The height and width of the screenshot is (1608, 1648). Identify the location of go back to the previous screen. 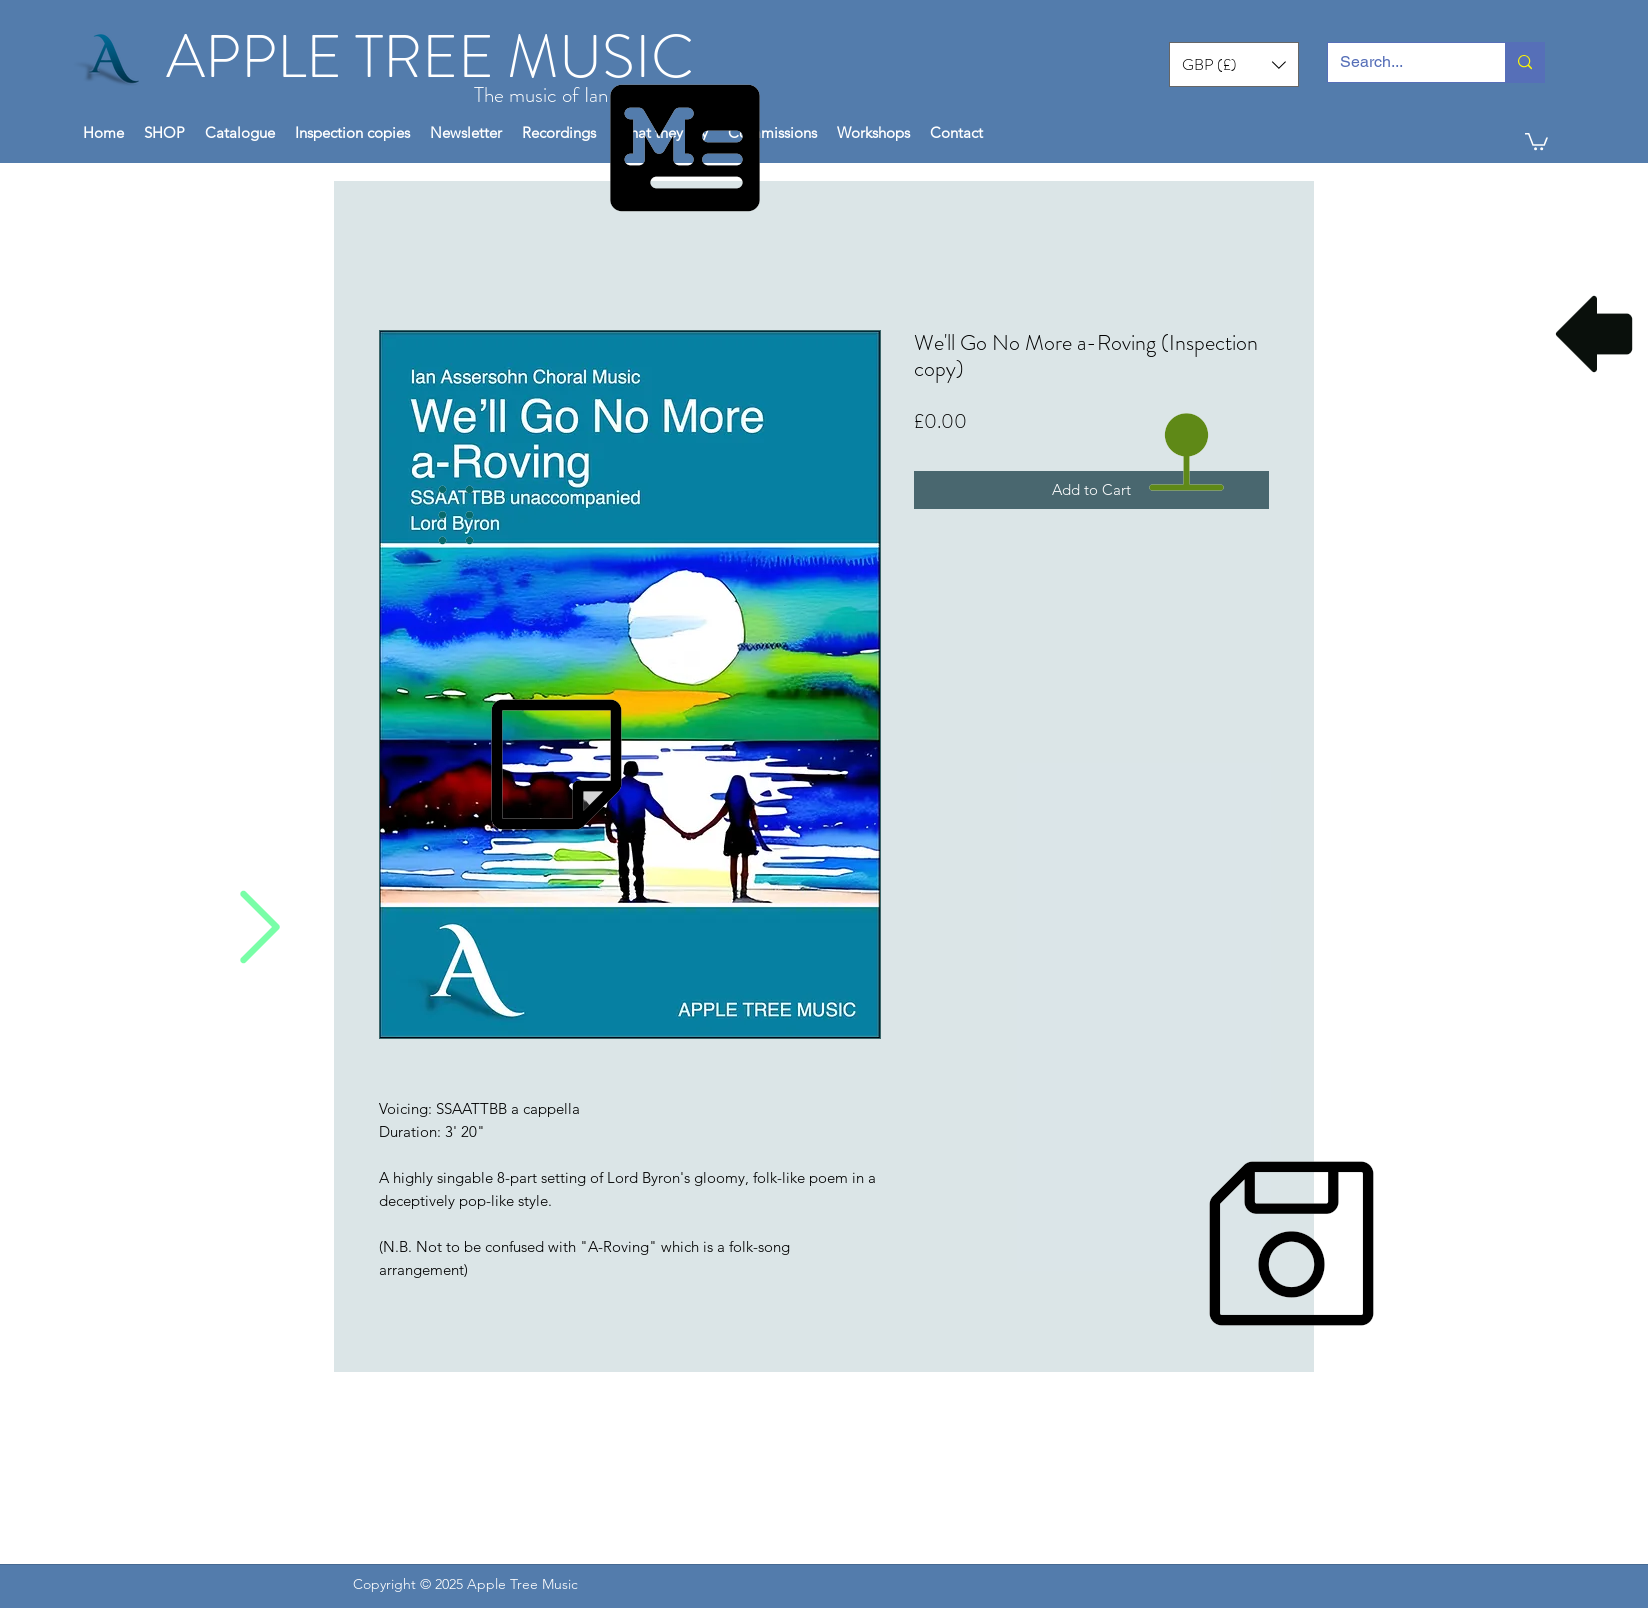
(1597, 334).